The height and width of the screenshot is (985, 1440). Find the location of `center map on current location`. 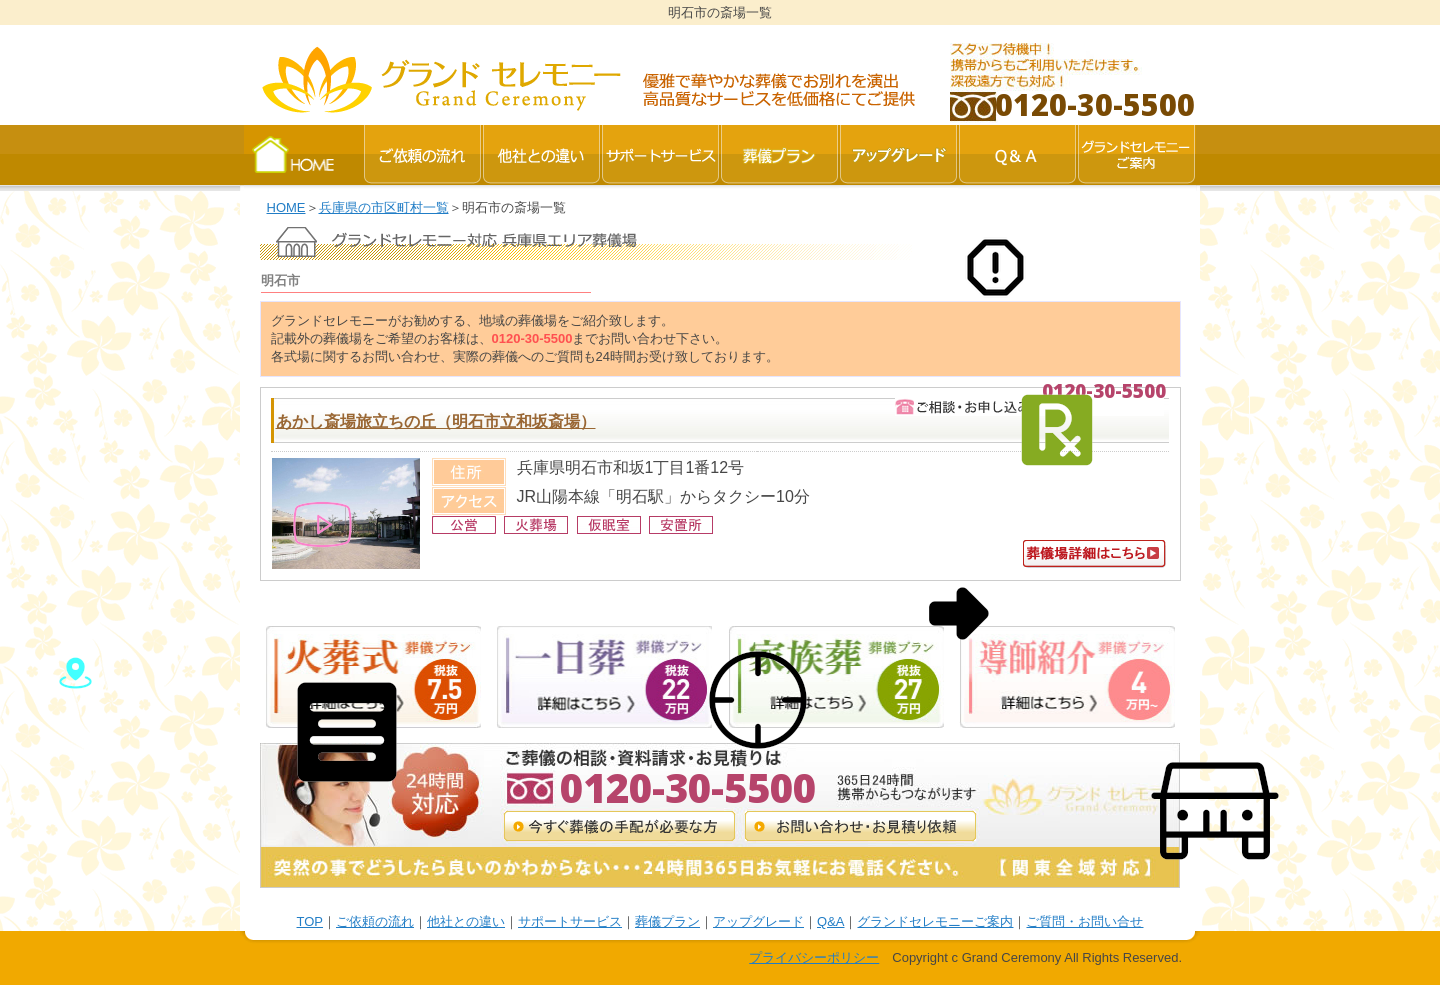

center map on current location is located at coordinates (758, 700).